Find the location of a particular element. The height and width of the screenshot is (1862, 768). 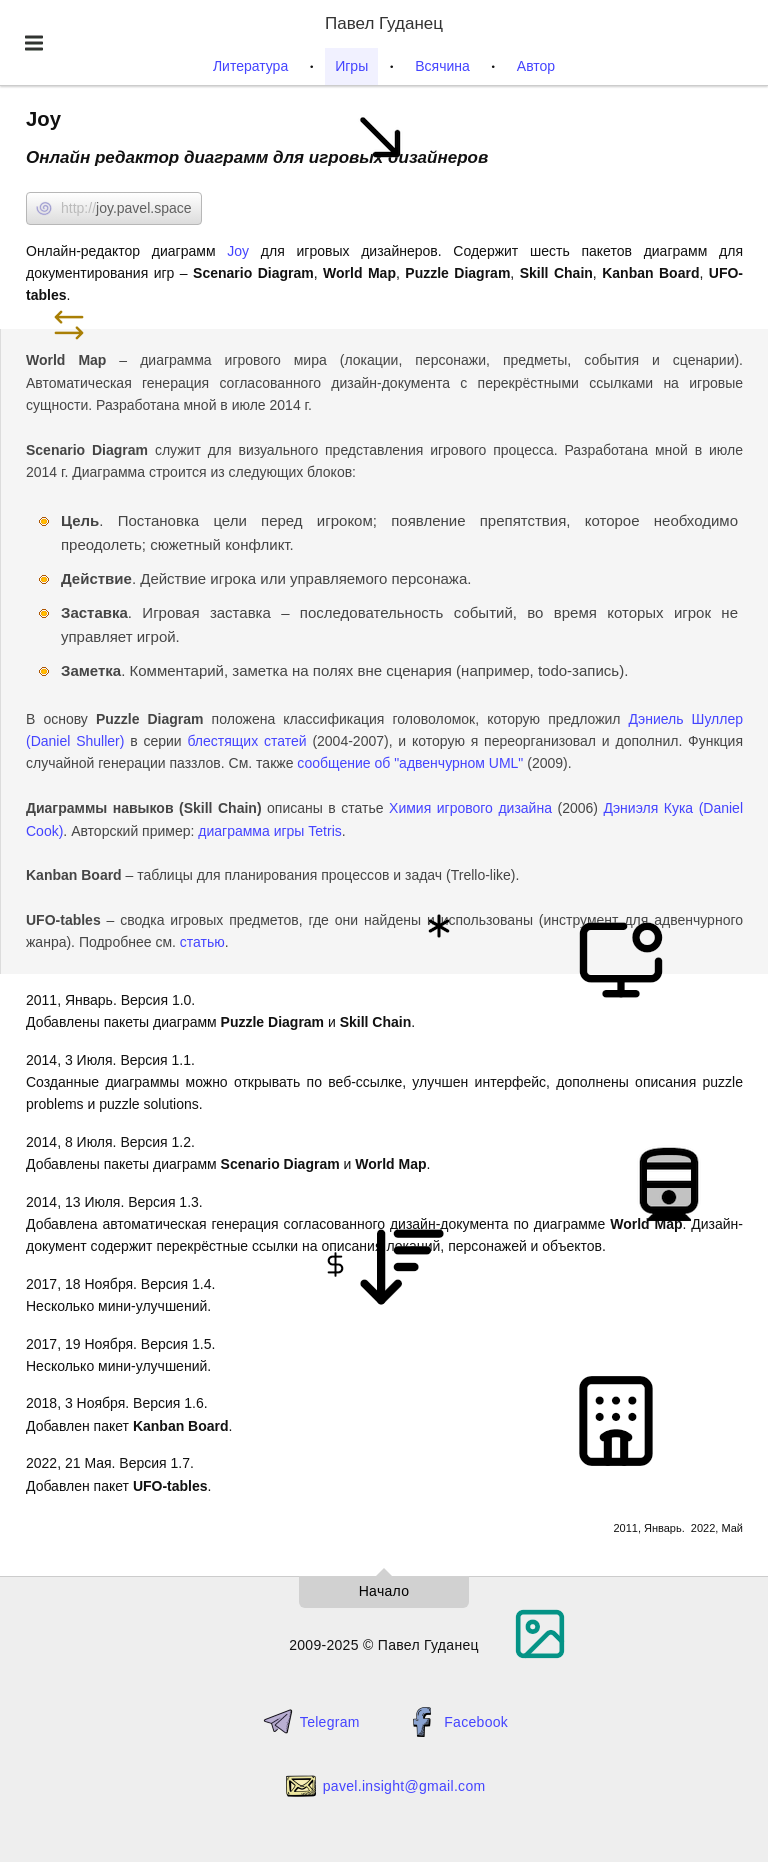

indicates a required field in a form is located at coordinates (439, 926).